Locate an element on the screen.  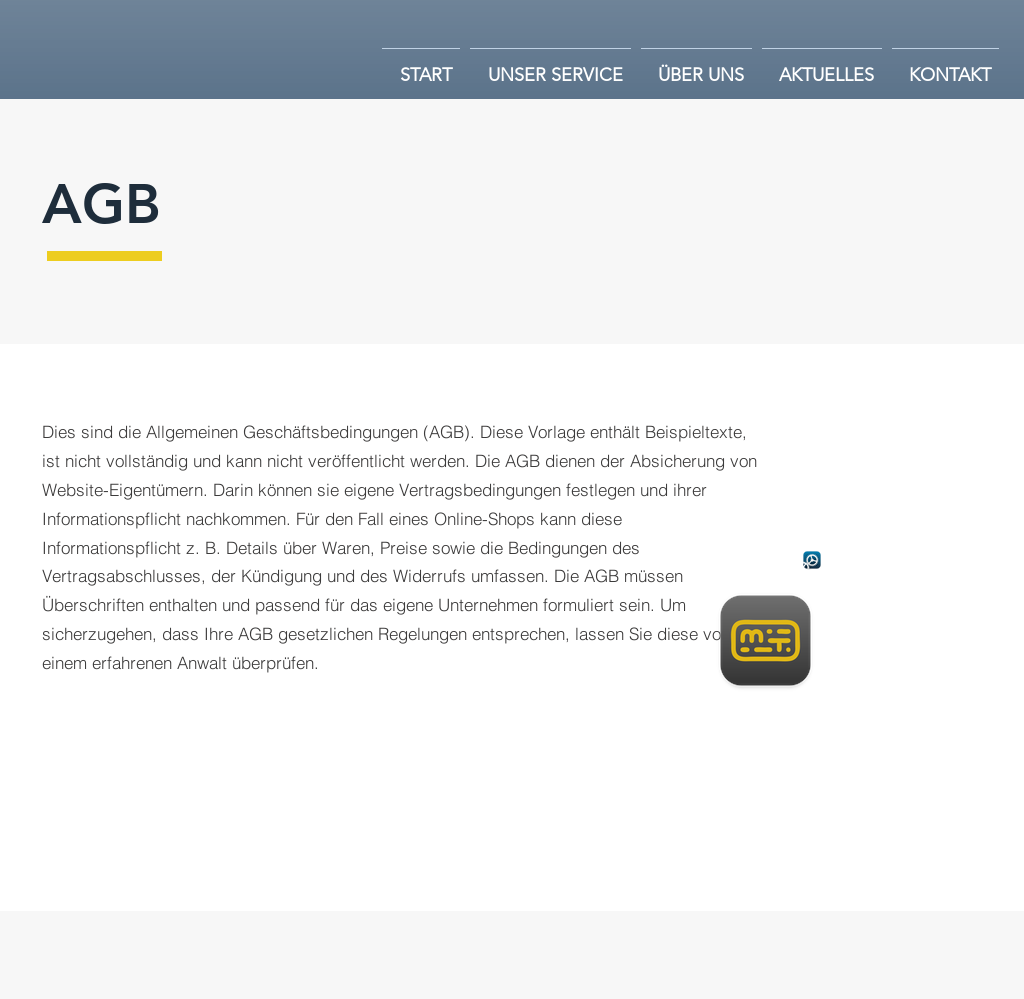
open Steam client settings is located at coordinates (812, 560).